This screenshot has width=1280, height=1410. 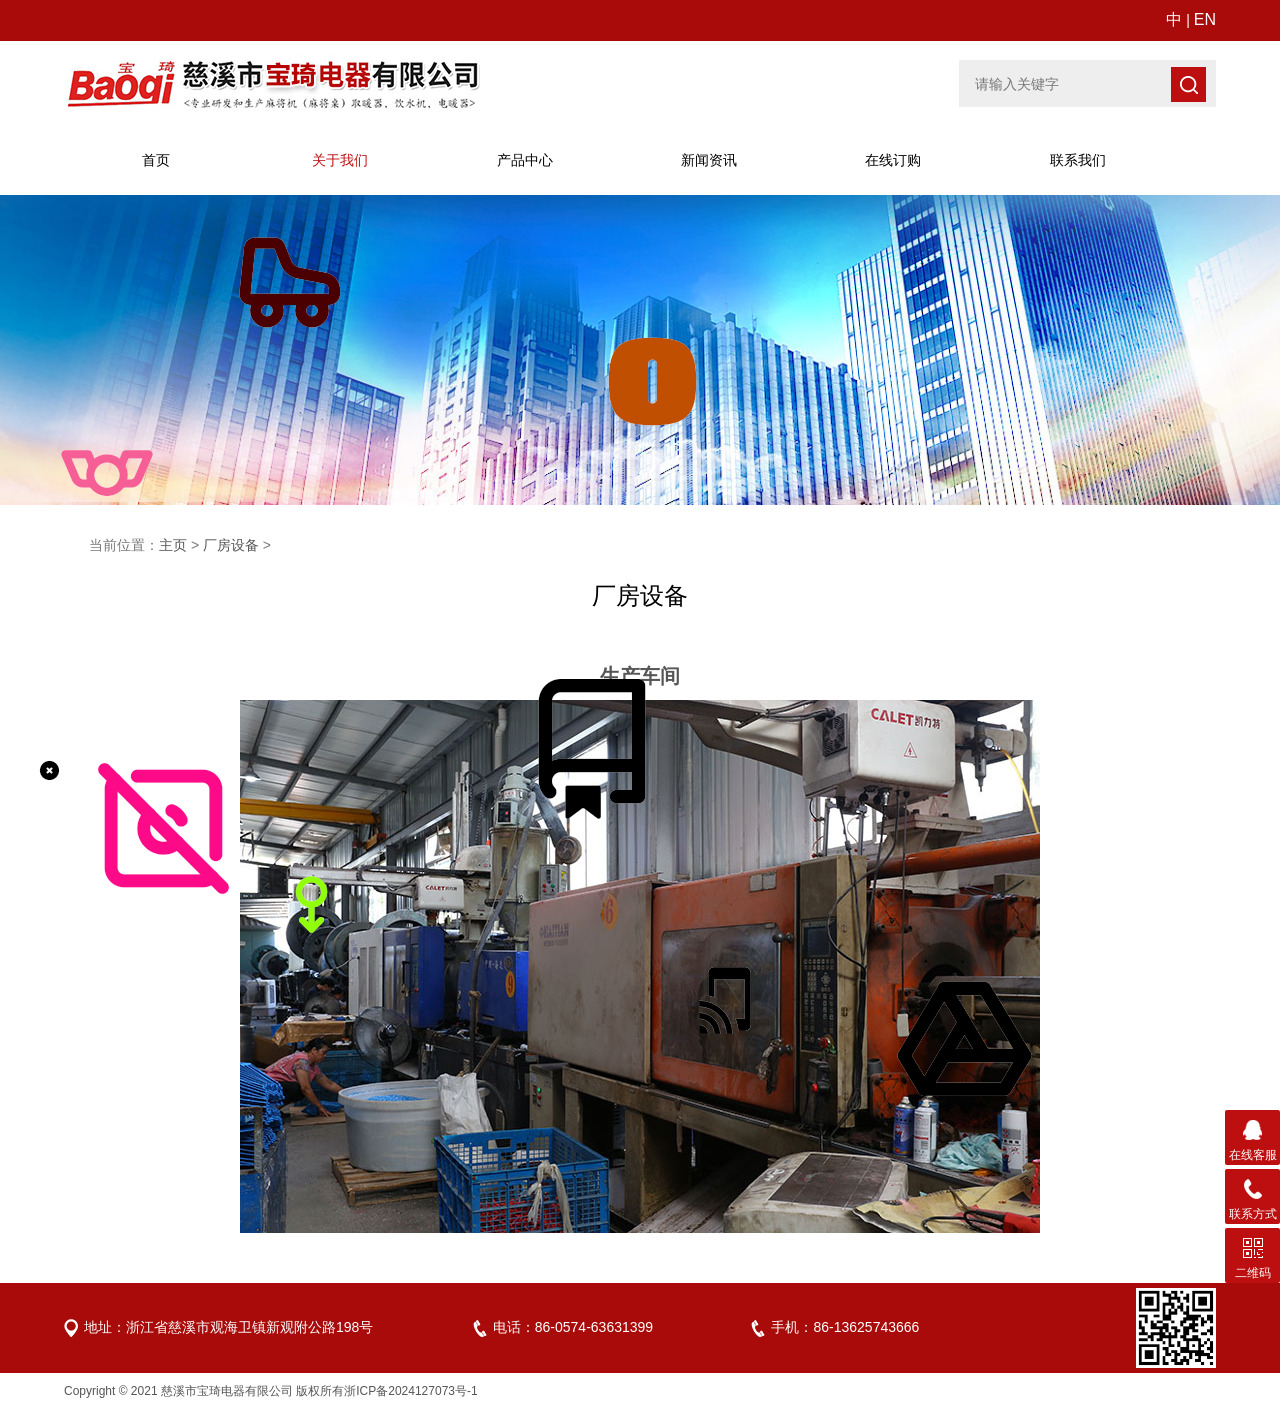 I want to click on access a code repository, so click(x=592, y=750).